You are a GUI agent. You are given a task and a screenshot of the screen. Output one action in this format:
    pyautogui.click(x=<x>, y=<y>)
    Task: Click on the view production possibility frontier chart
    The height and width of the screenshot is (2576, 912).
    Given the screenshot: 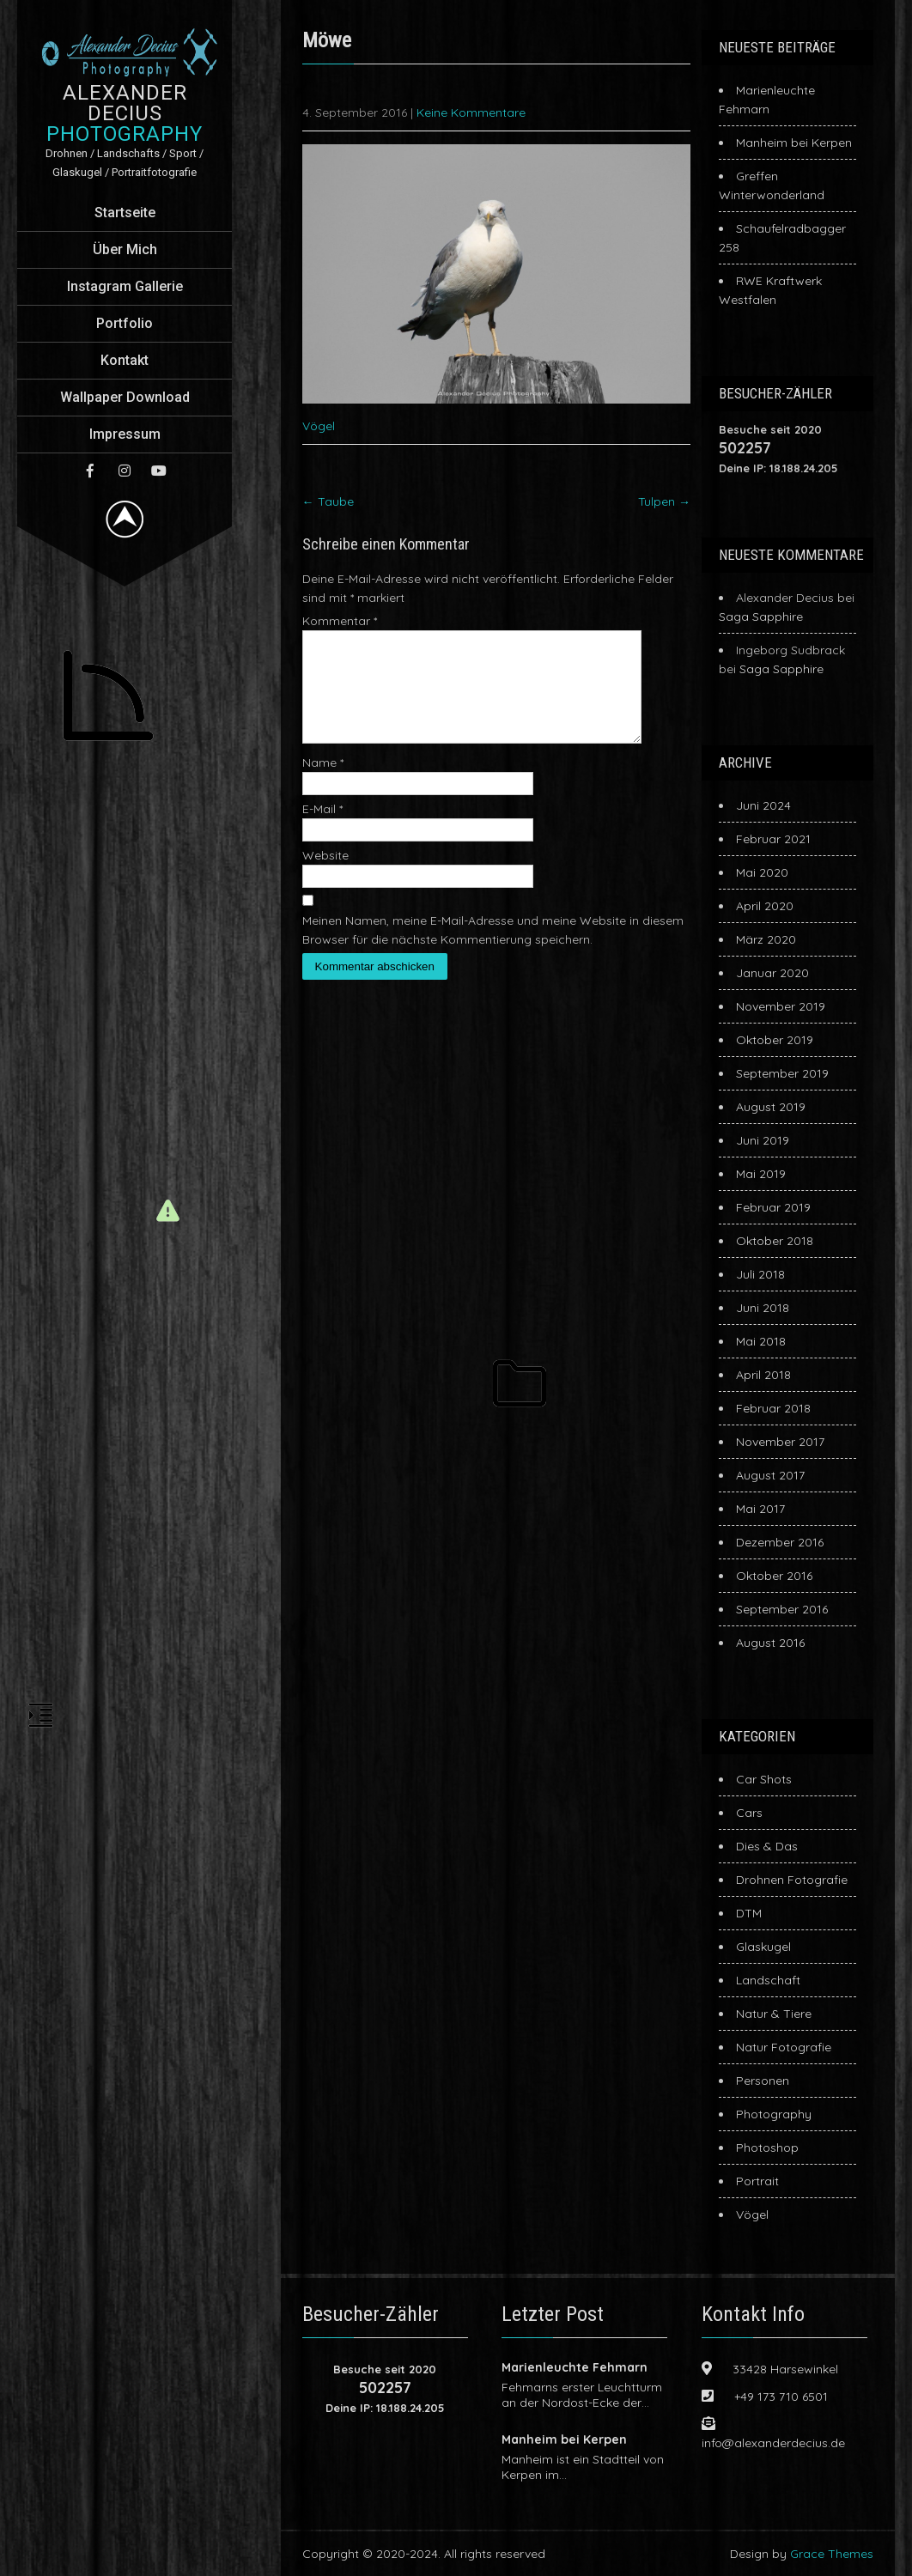 What is the action you would take?
    pyautogui.click(x=108, y=696)
    